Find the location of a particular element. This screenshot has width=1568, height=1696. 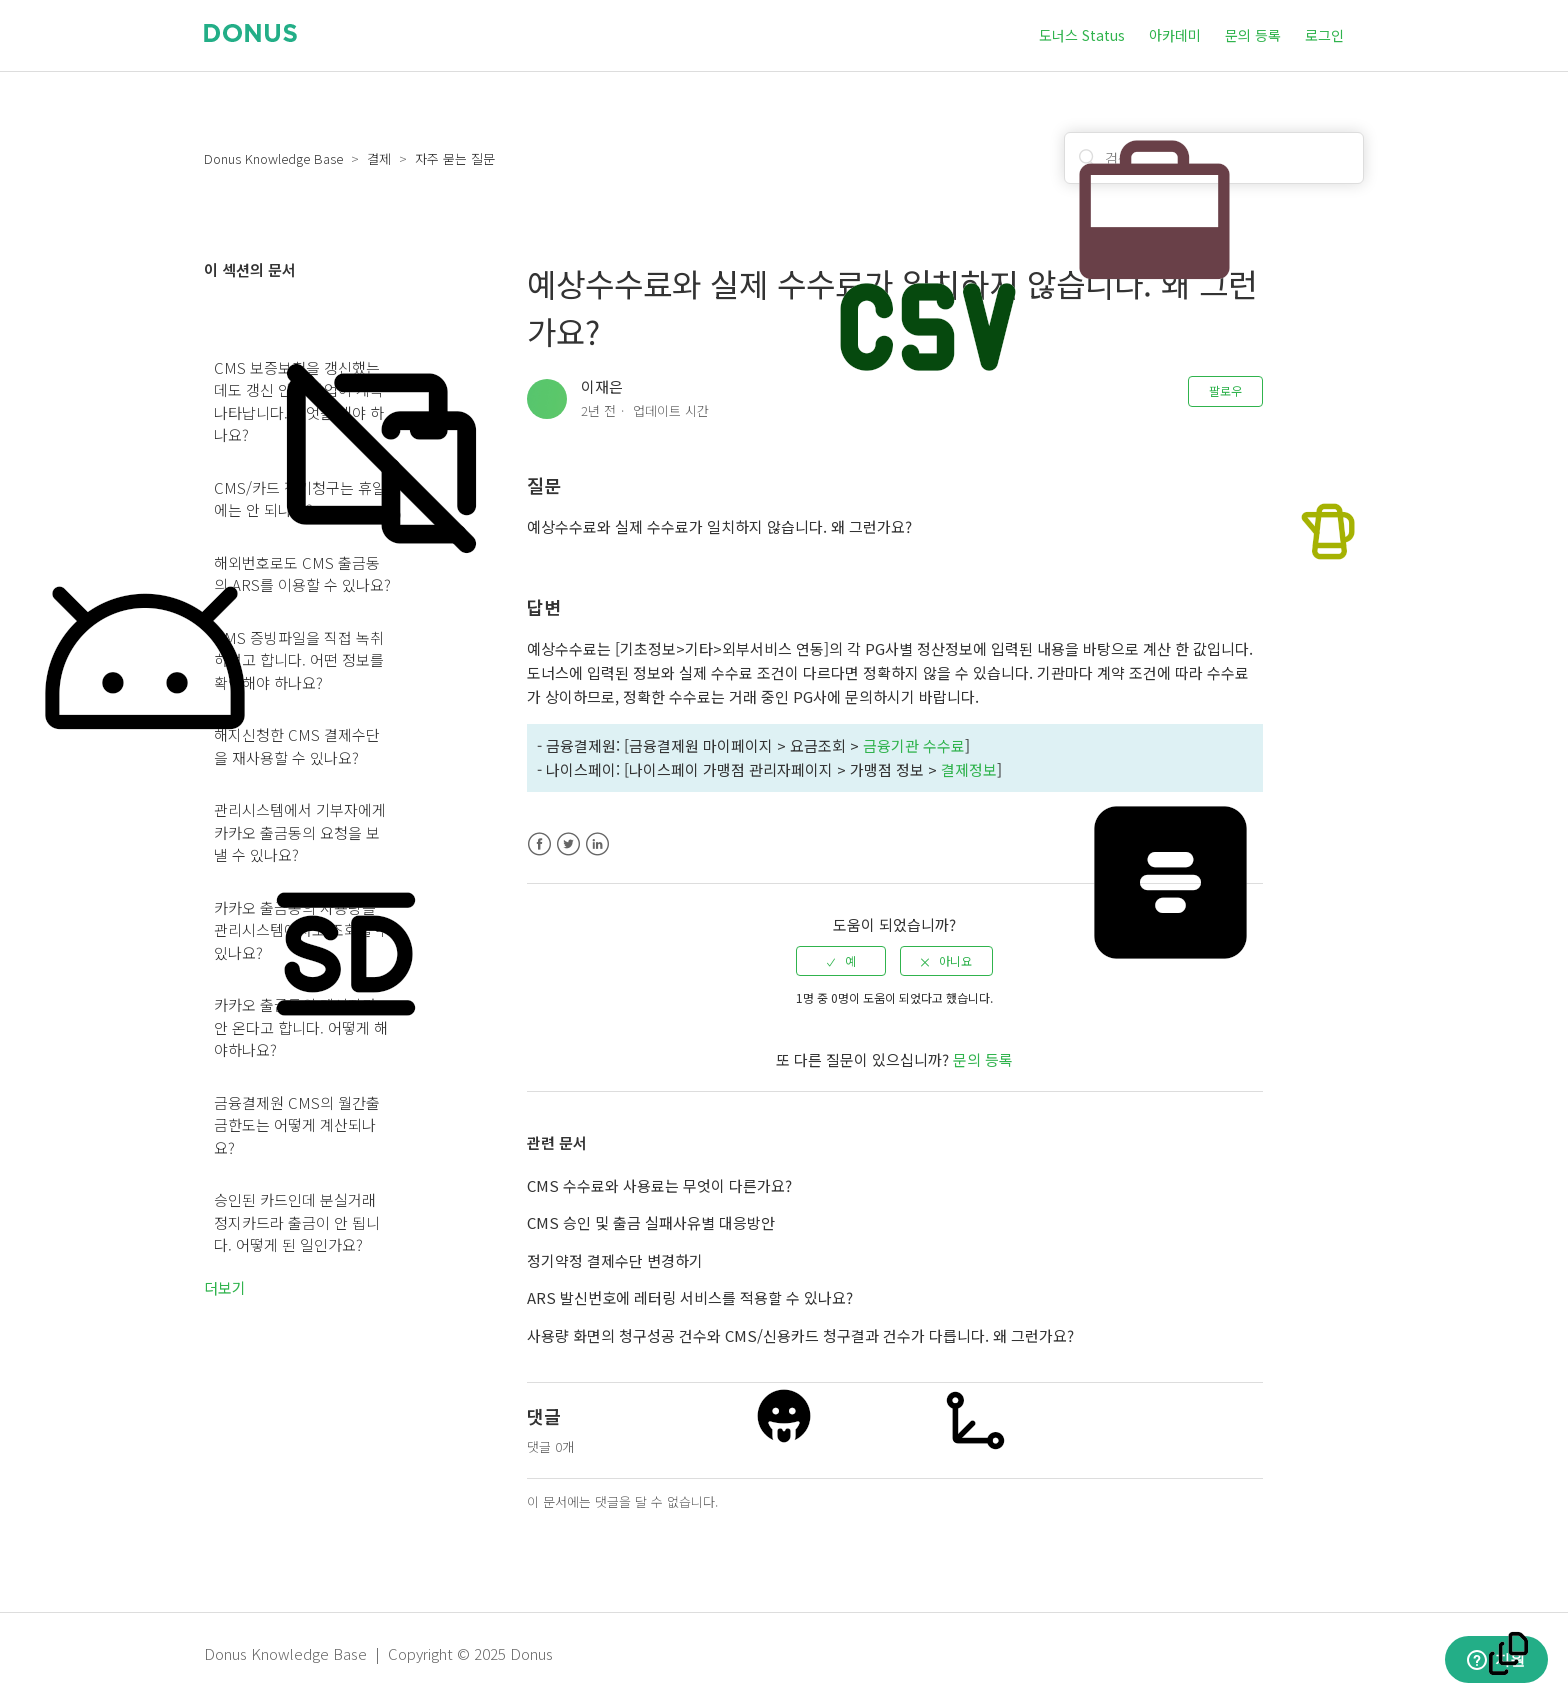

adjust 3d scale or dimensions is located at coordinates (975, 1420).